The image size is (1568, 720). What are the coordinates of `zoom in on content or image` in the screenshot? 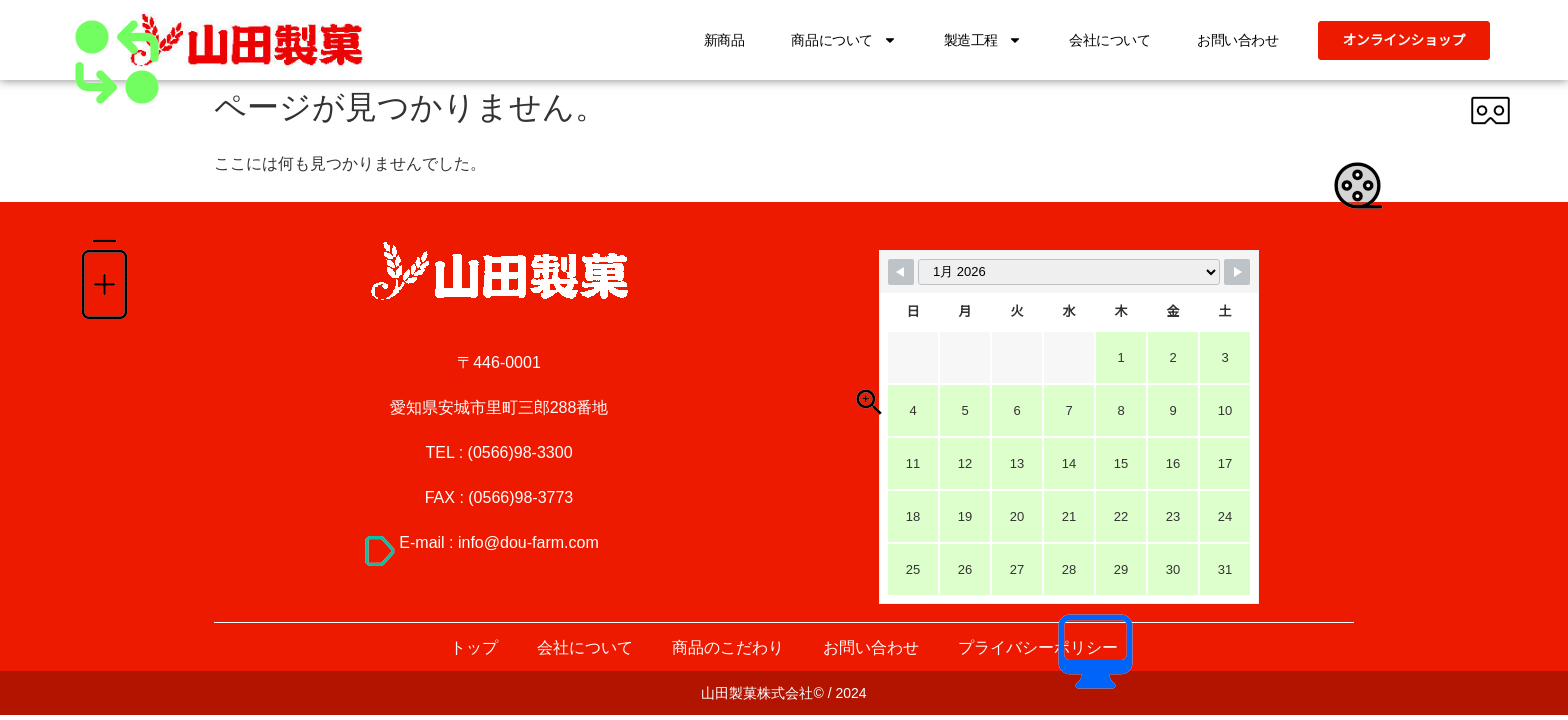 It's located at (869, 402).